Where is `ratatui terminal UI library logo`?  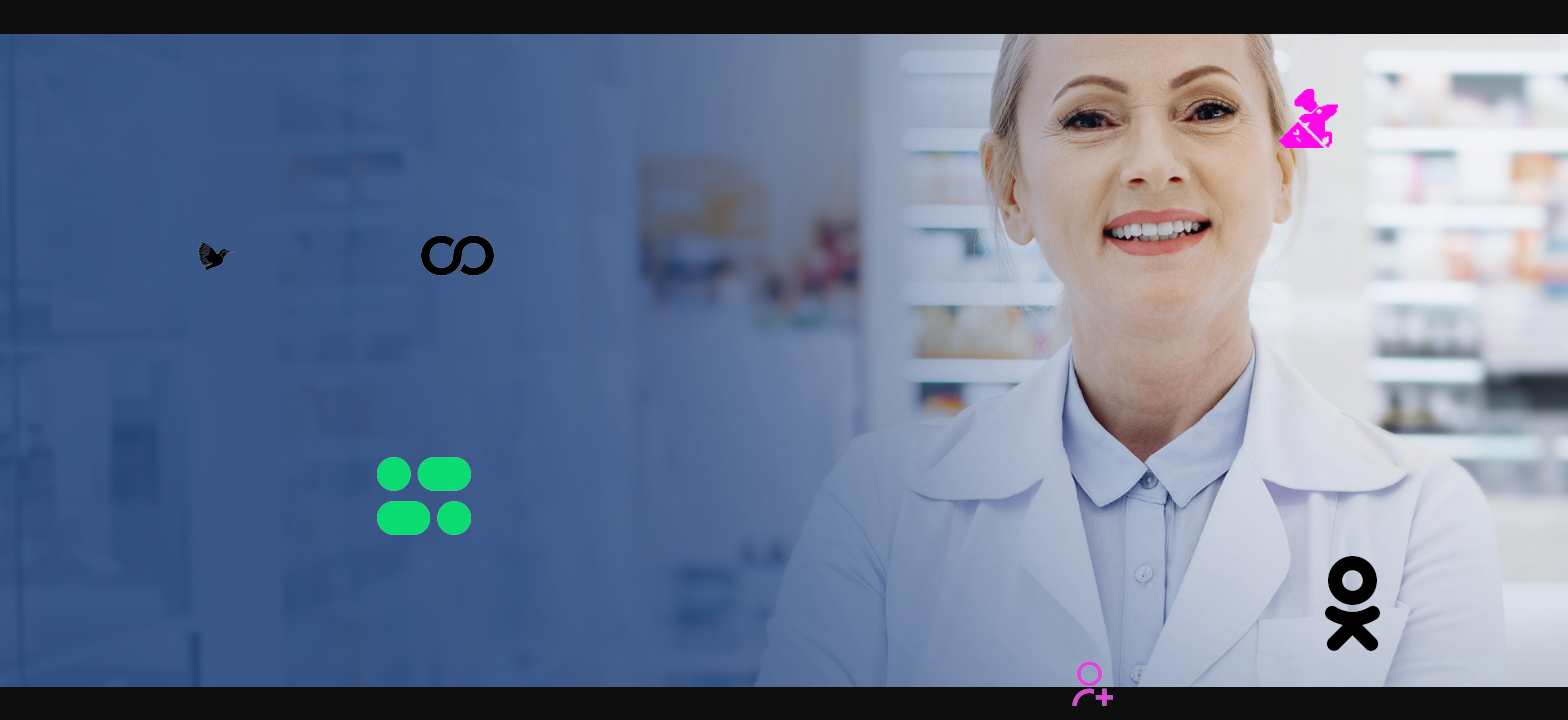
ratatui terminal UI library logo is located at coordinates (1308, 118).